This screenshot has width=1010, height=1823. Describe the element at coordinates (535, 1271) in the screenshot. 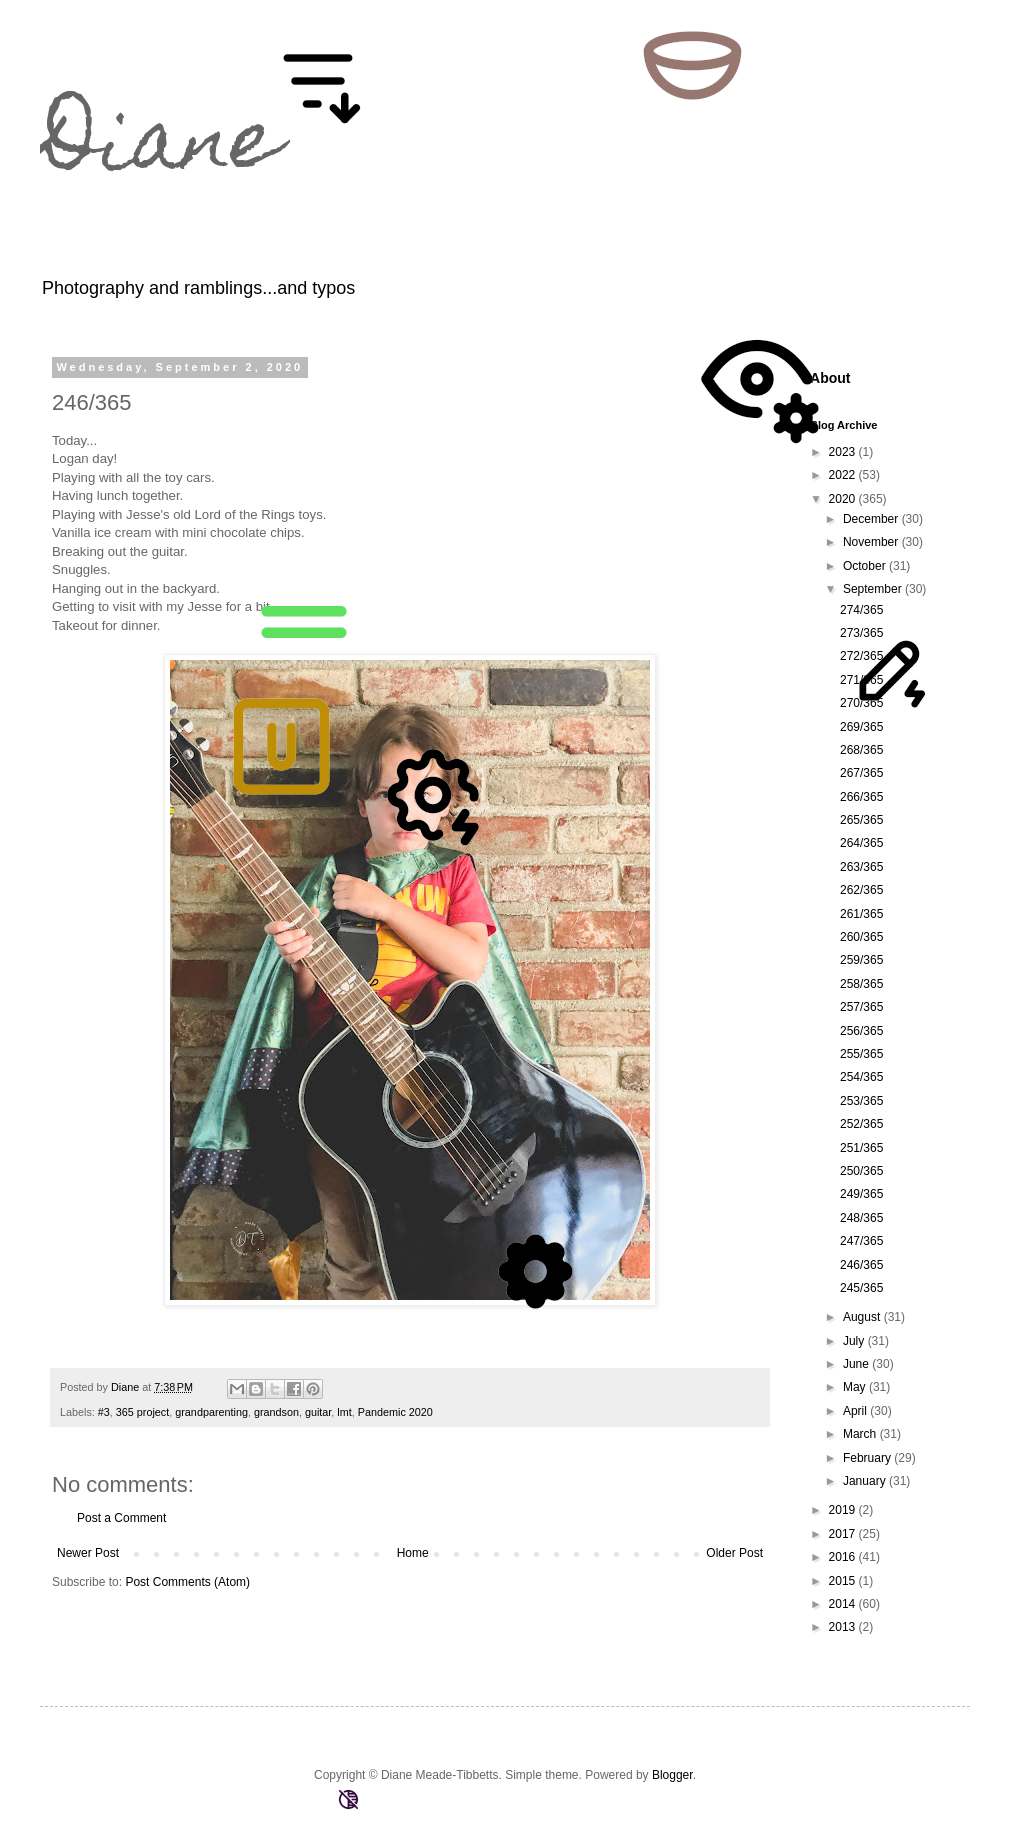

I see `open settings menu` at that location.